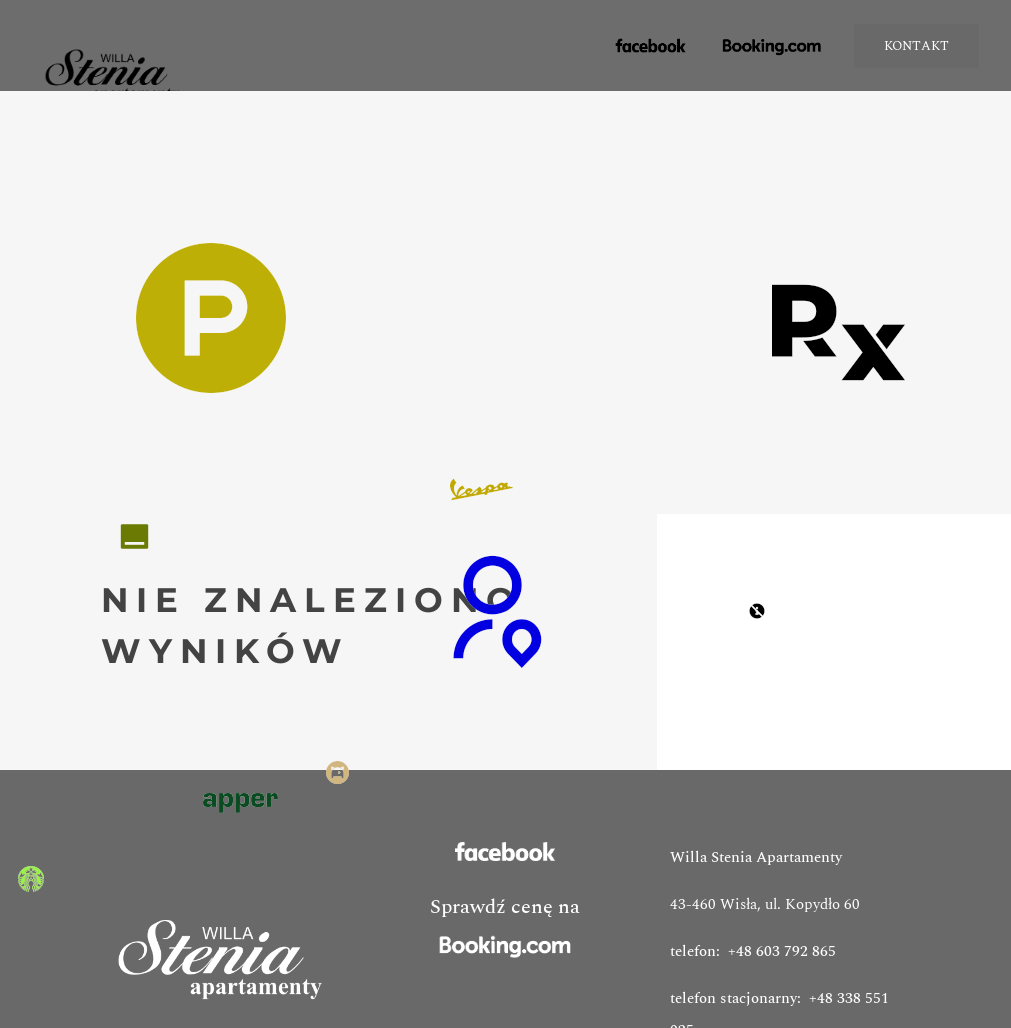 This screenshot has width=1011, height=1028. I want to click on open Reactive Resume app, so click(838, 332).